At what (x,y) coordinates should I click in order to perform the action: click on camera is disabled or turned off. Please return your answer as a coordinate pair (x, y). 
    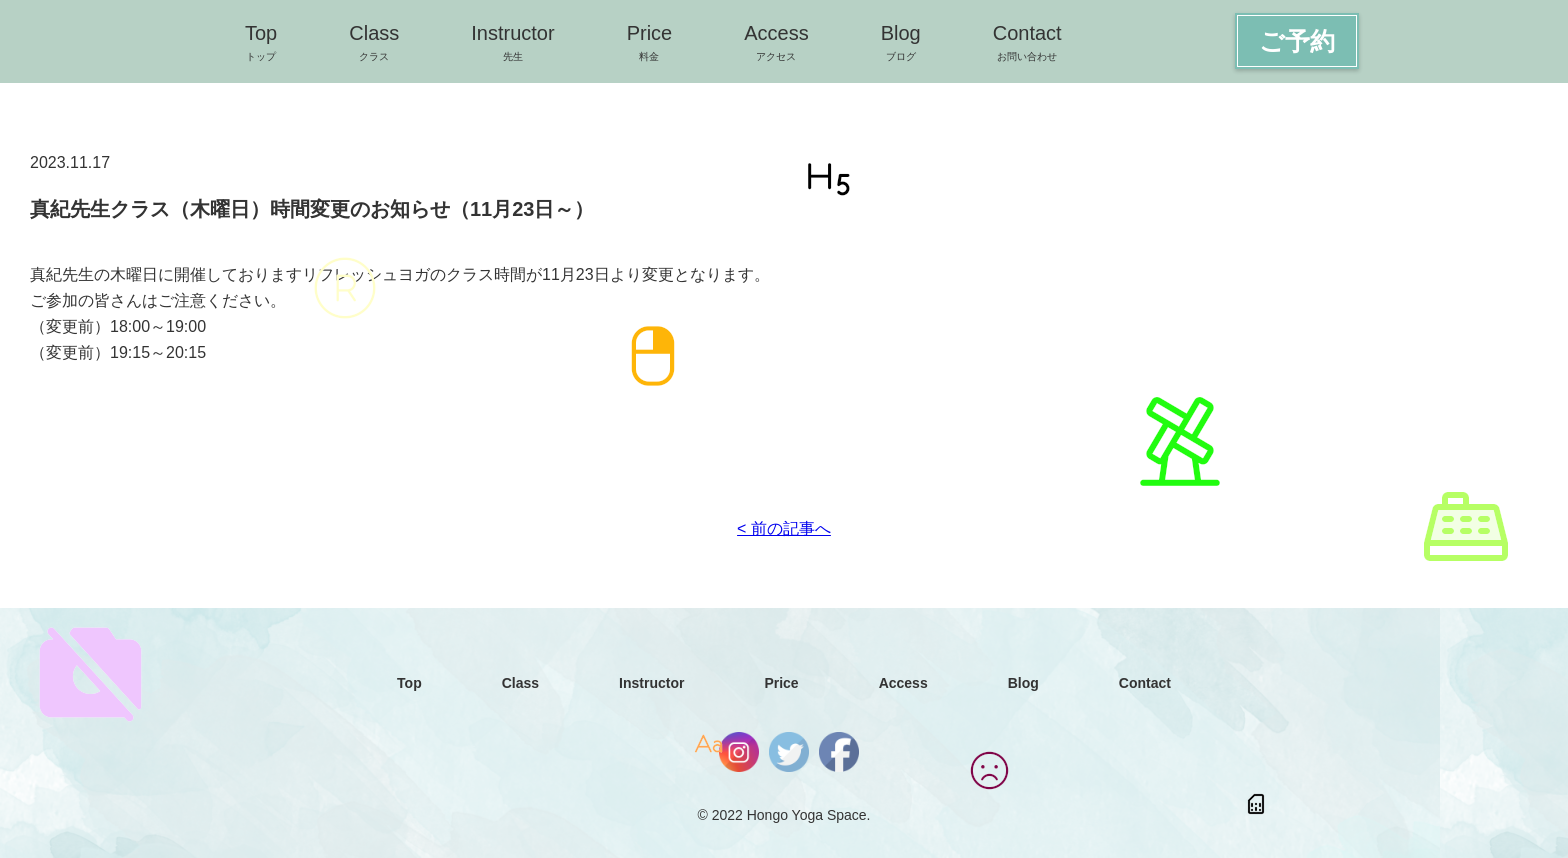
    Looking at the image, I should click on (90, 674).